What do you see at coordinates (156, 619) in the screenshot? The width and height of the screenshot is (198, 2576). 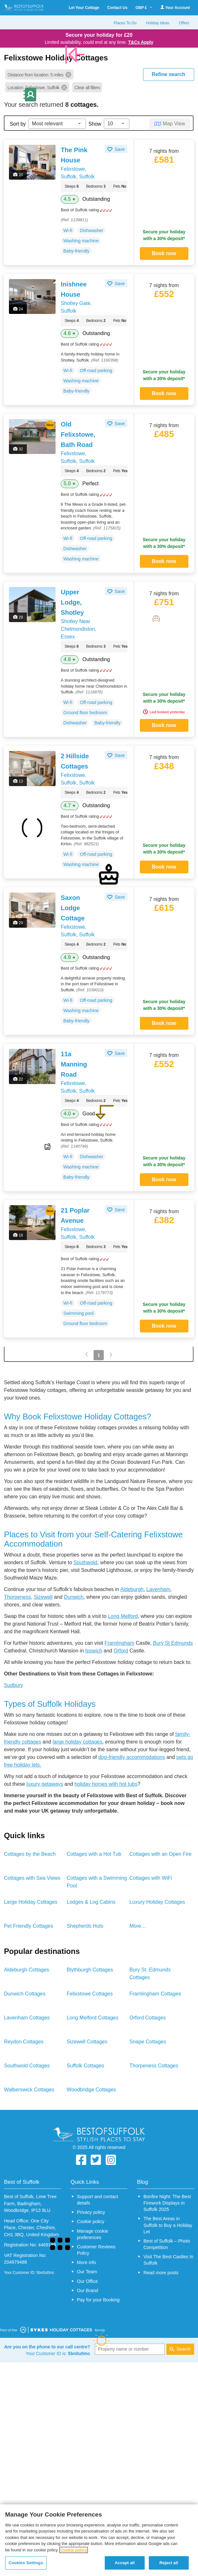 I see `browse hats or headwear category` at bounding box center [156, 619].